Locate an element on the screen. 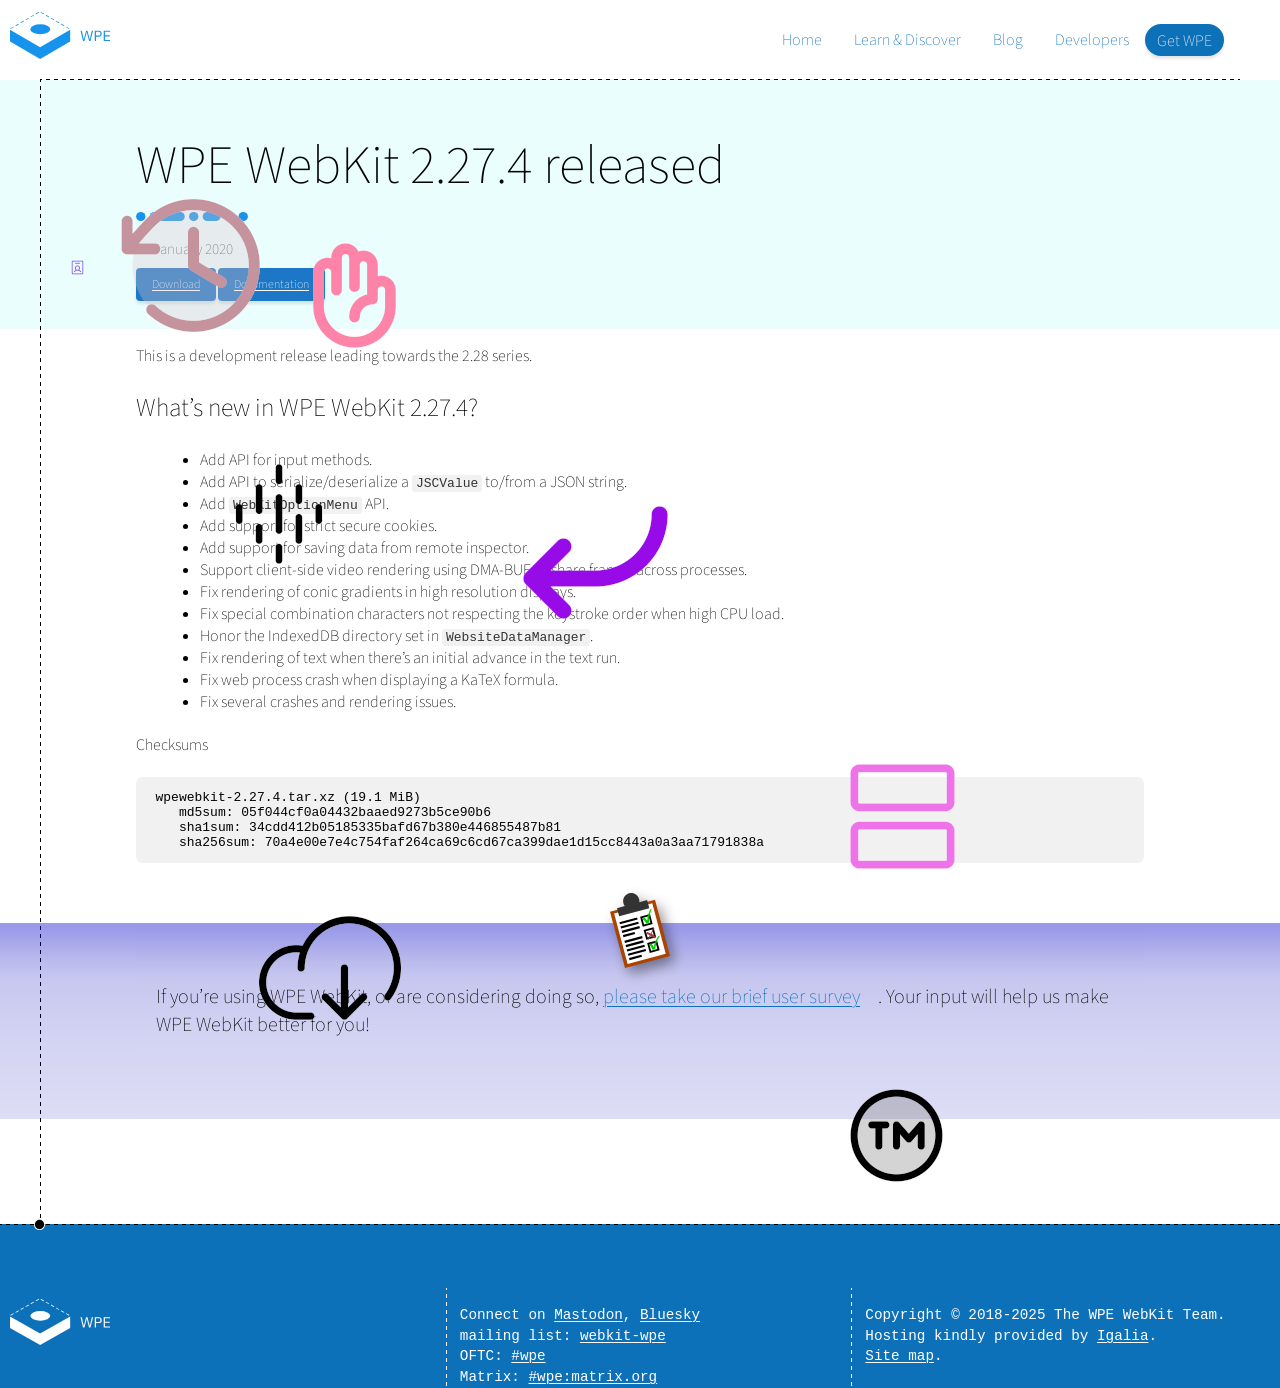  download from cloud storage is located at coordinates (330, 968).